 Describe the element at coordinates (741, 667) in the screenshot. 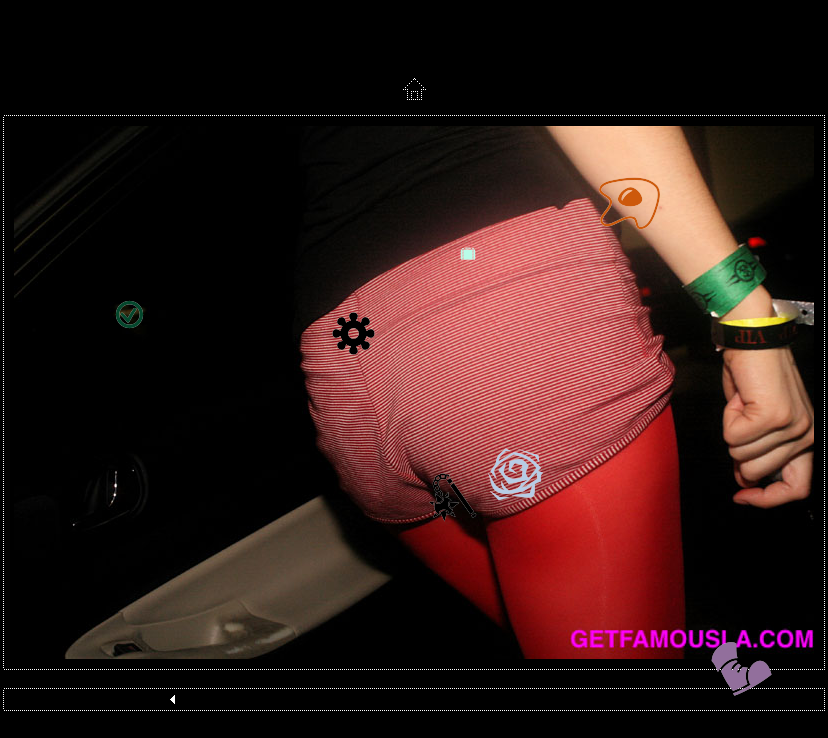

I see `indicates walking or movement ability` at that location.